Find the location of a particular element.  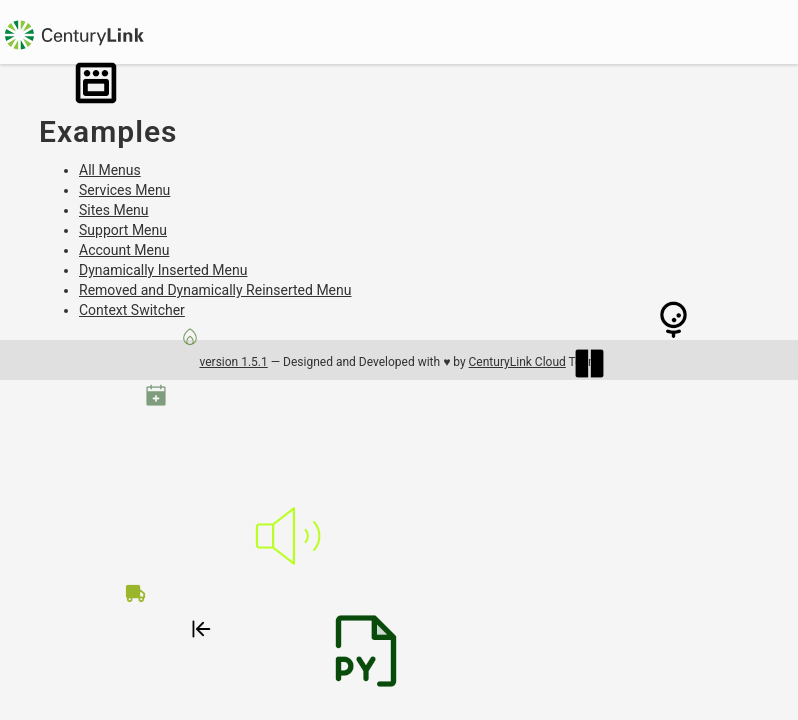

go back to the beginning is located at coordinates (201, 629).